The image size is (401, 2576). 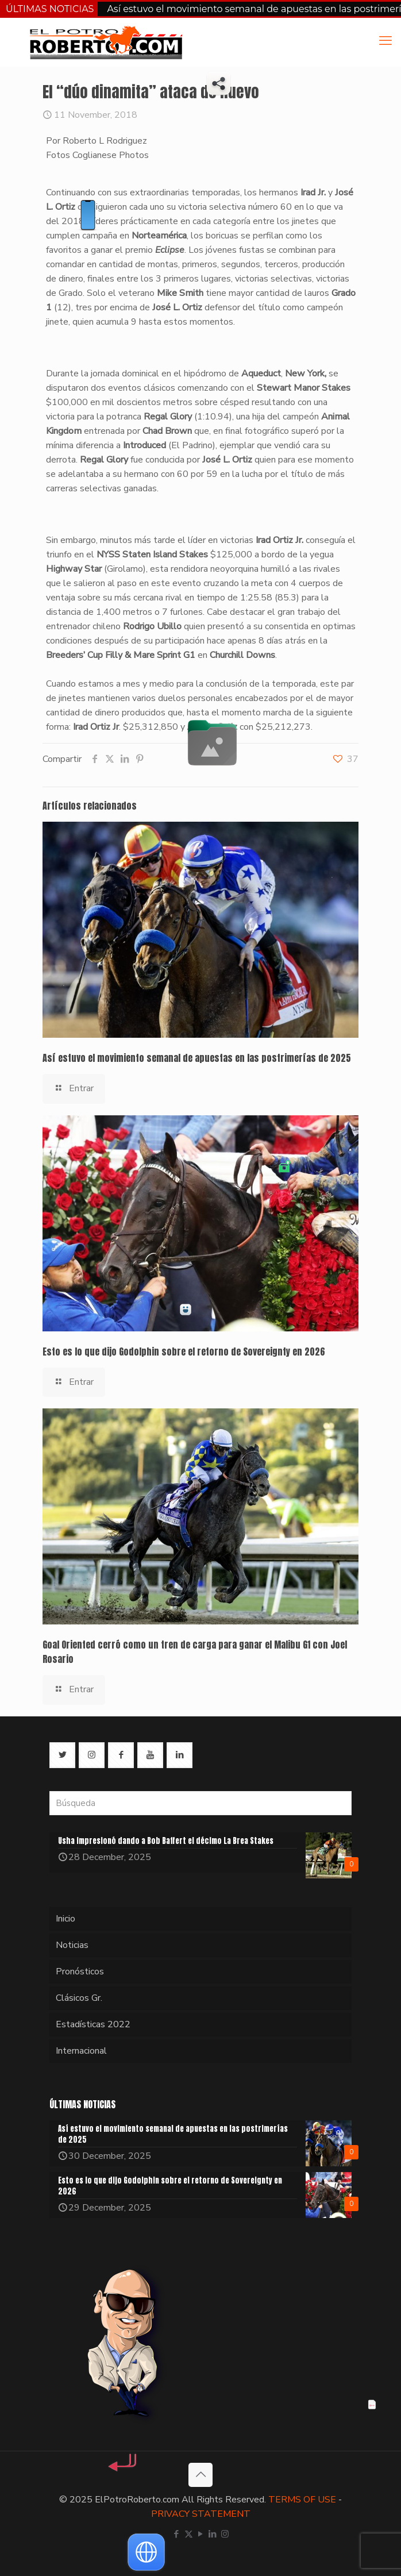 What do you see at coordinates (212, 742) in the screenshot?
I see `open your pictures folder` at bounding box center [212, 742].